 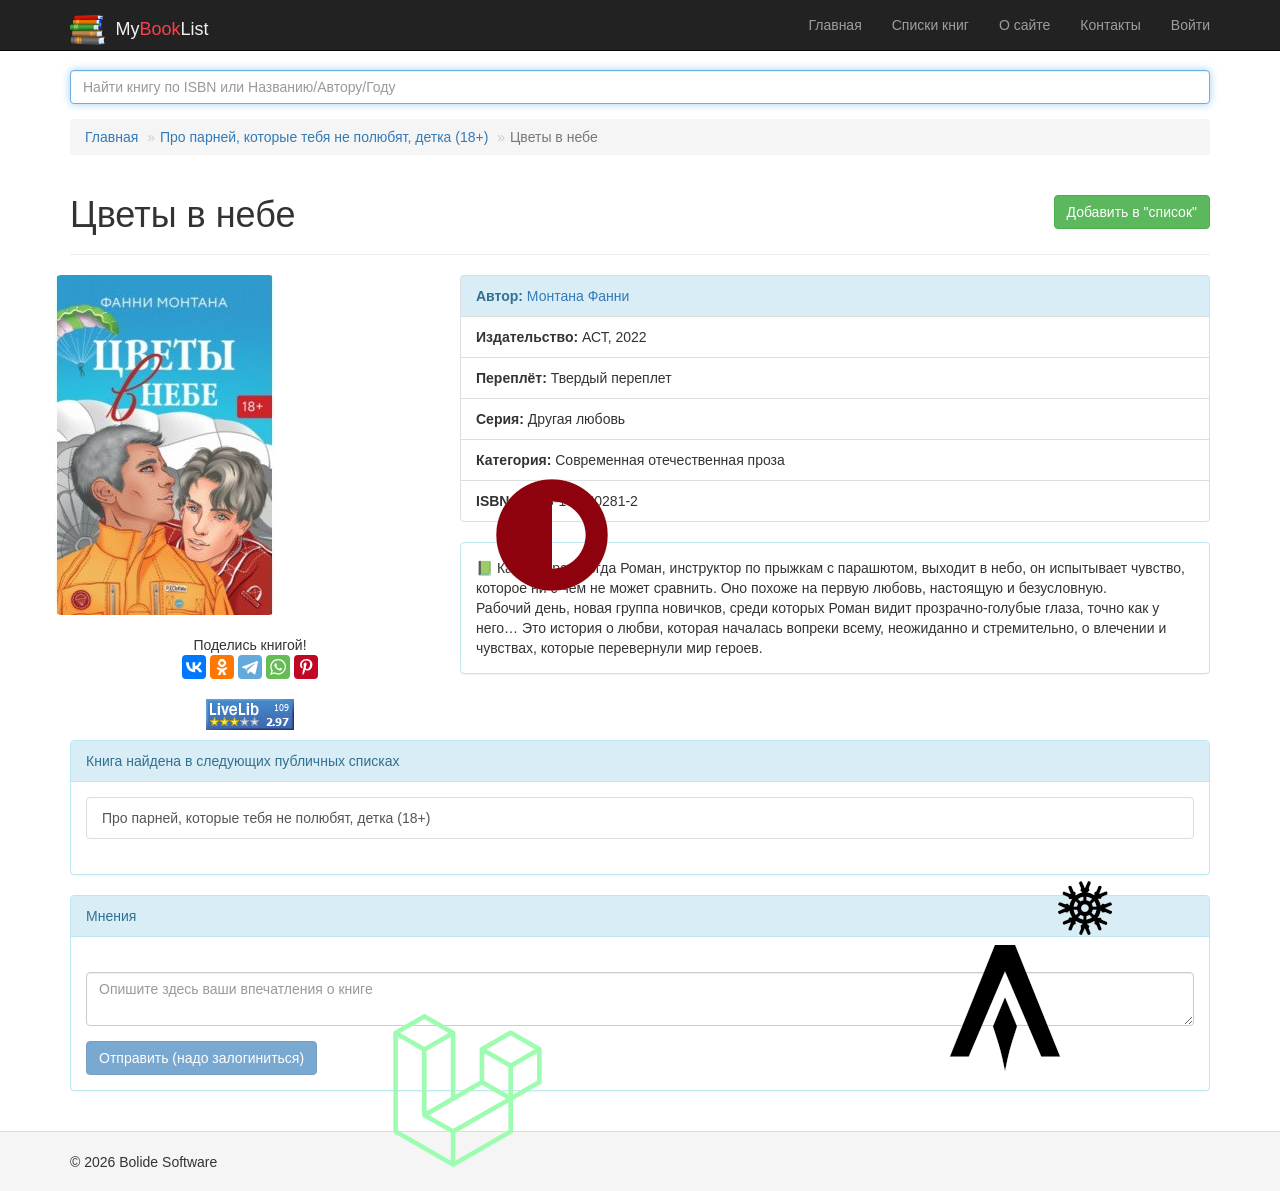 What do you see at coordinates (552, 535) in the screenshot?
I see `loading indicator showing 50% progress` at bounding box center [552, 535].